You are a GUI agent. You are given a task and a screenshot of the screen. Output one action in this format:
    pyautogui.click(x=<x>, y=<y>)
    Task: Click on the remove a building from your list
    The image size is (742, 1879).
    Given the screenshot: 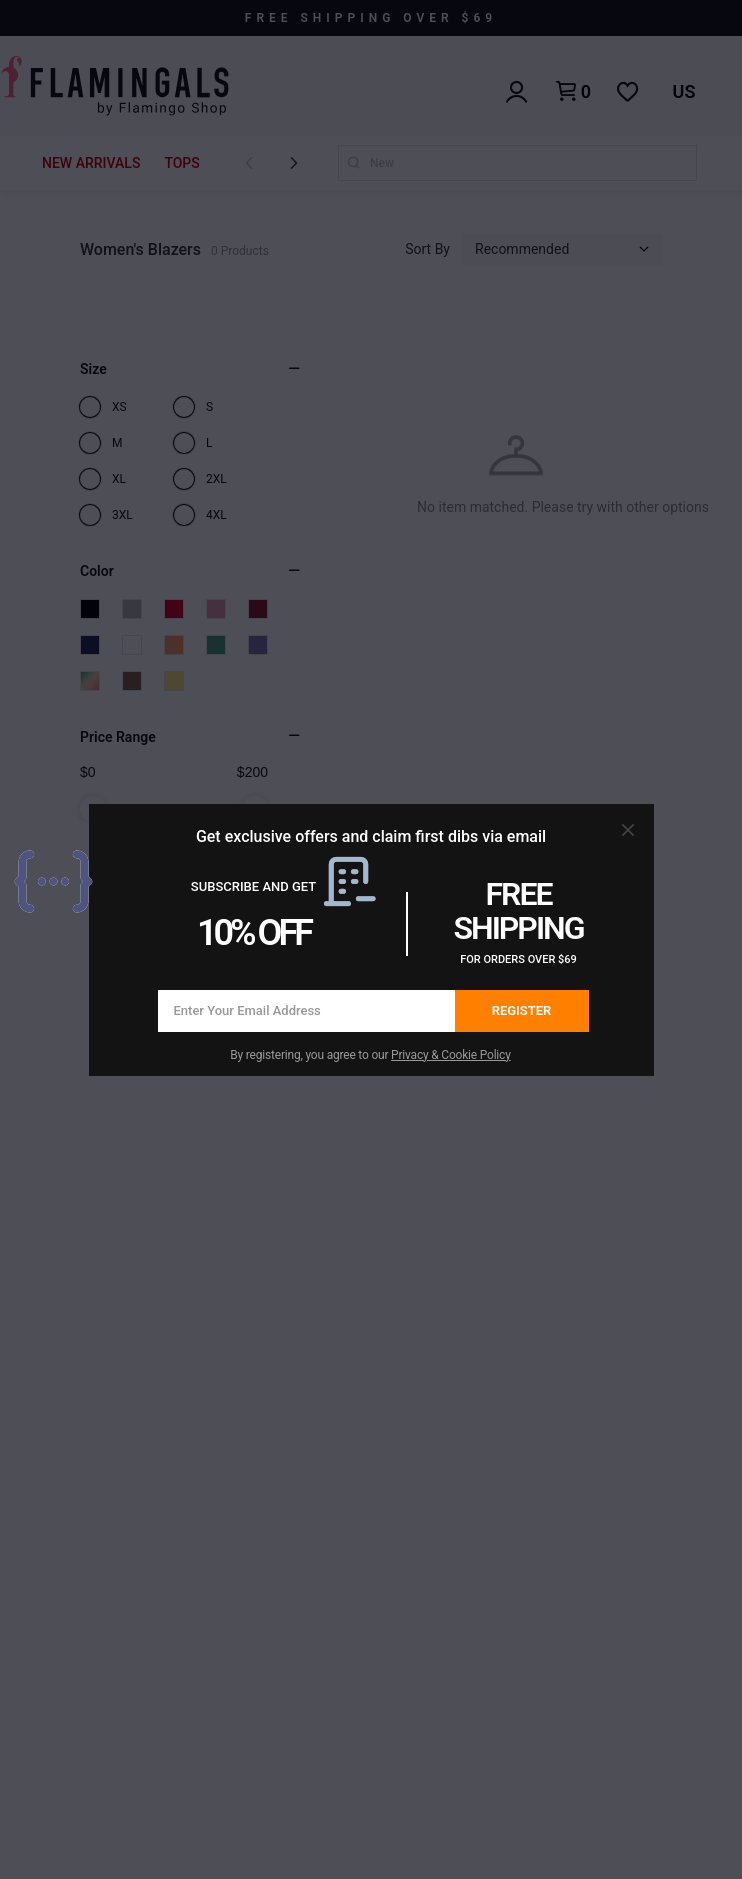 What is the action you would take?
    pyautogui.click(x=348, y=881)
    